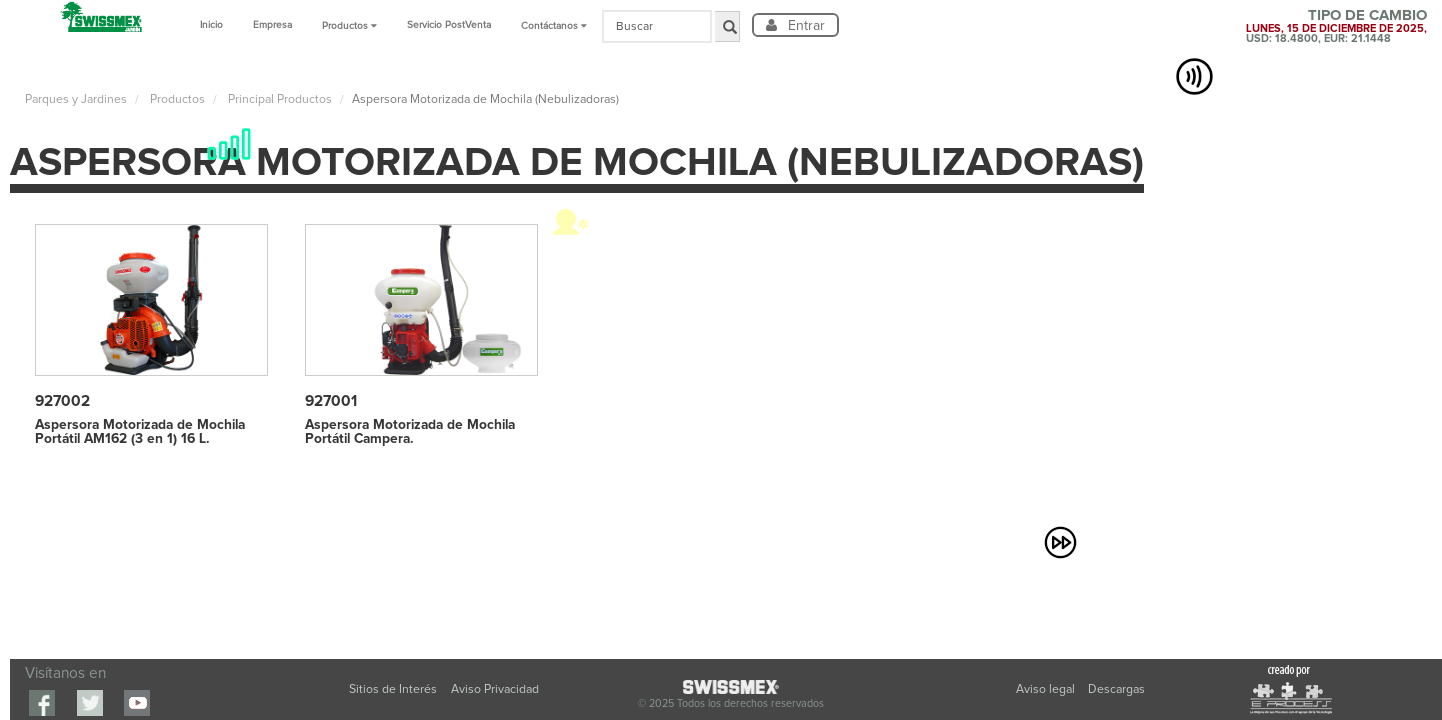 The width and height of the screenshot is (1442, 720). What do you see at coordinates (1194, 76) in the screenshot?
I see `tap to pay with contactless payment` at bounding box center [1194, 76].